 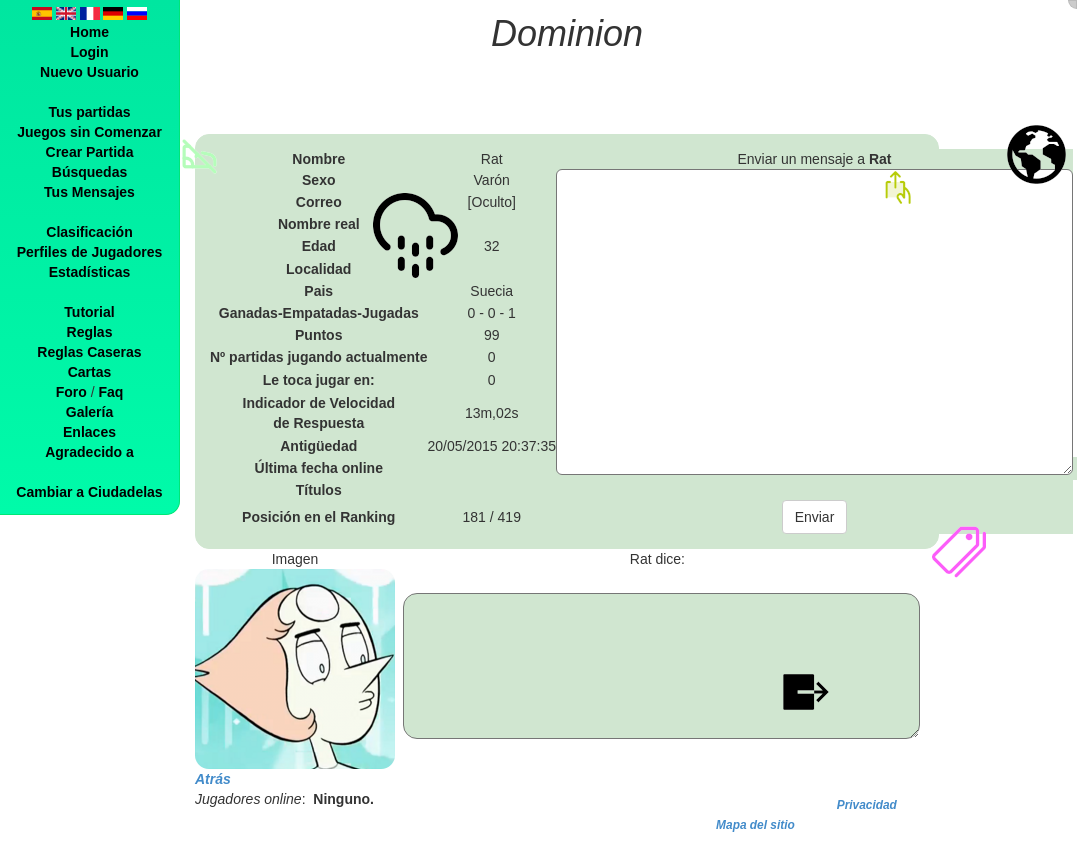 I want to click on indicates light rain or drizzle in weather forecast, so click(x=415, y=235).